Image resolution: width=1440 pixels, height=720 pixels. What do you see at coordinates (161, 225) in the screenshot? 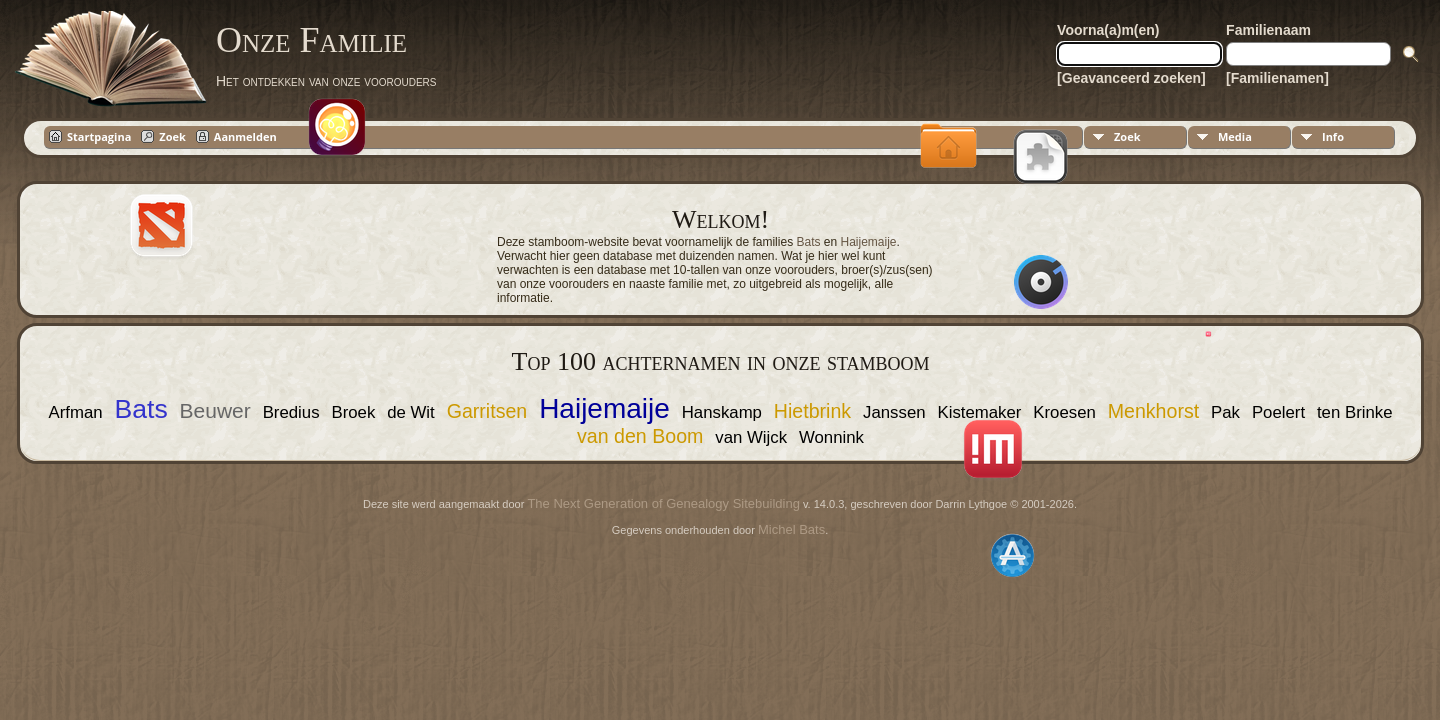
I see `launch Dota 2 game` at bounding box center [161, 225].